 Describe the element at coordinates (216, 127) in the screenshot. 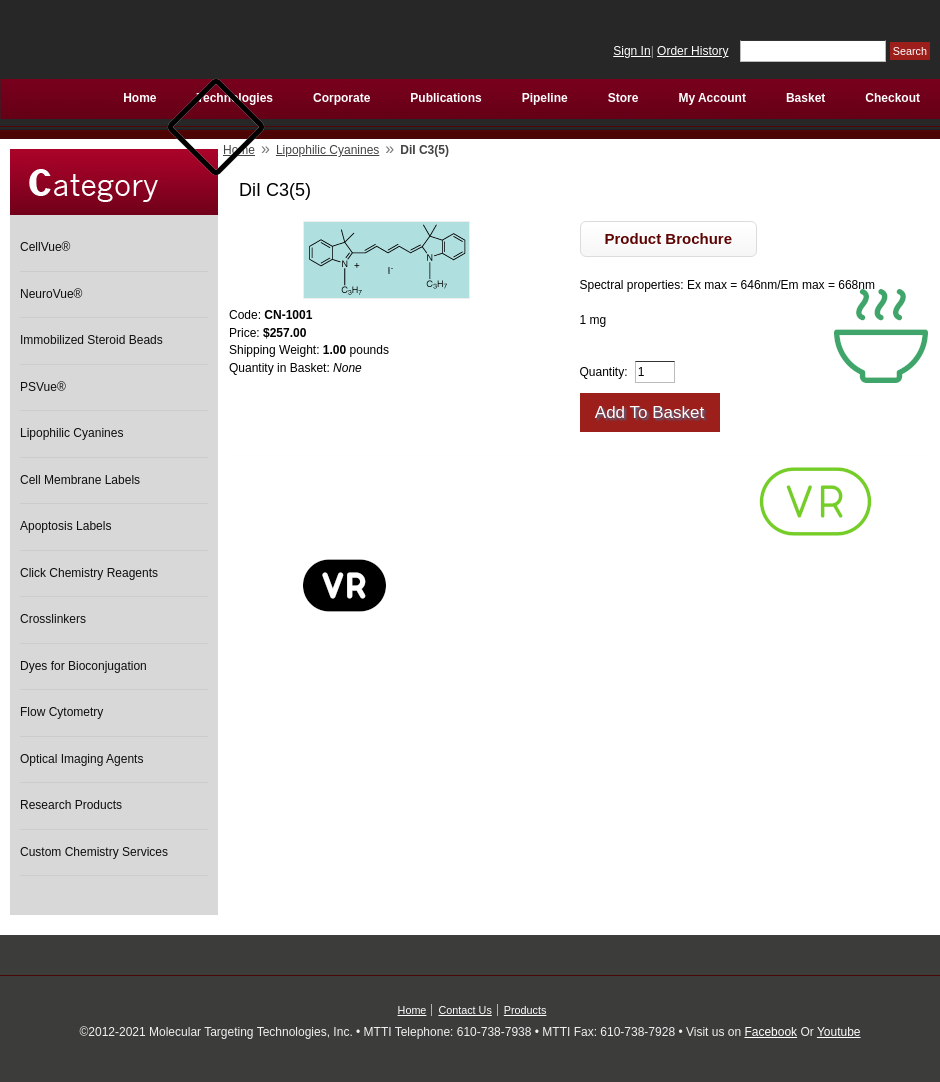

I see `indicates premium or valuable content` at that location.